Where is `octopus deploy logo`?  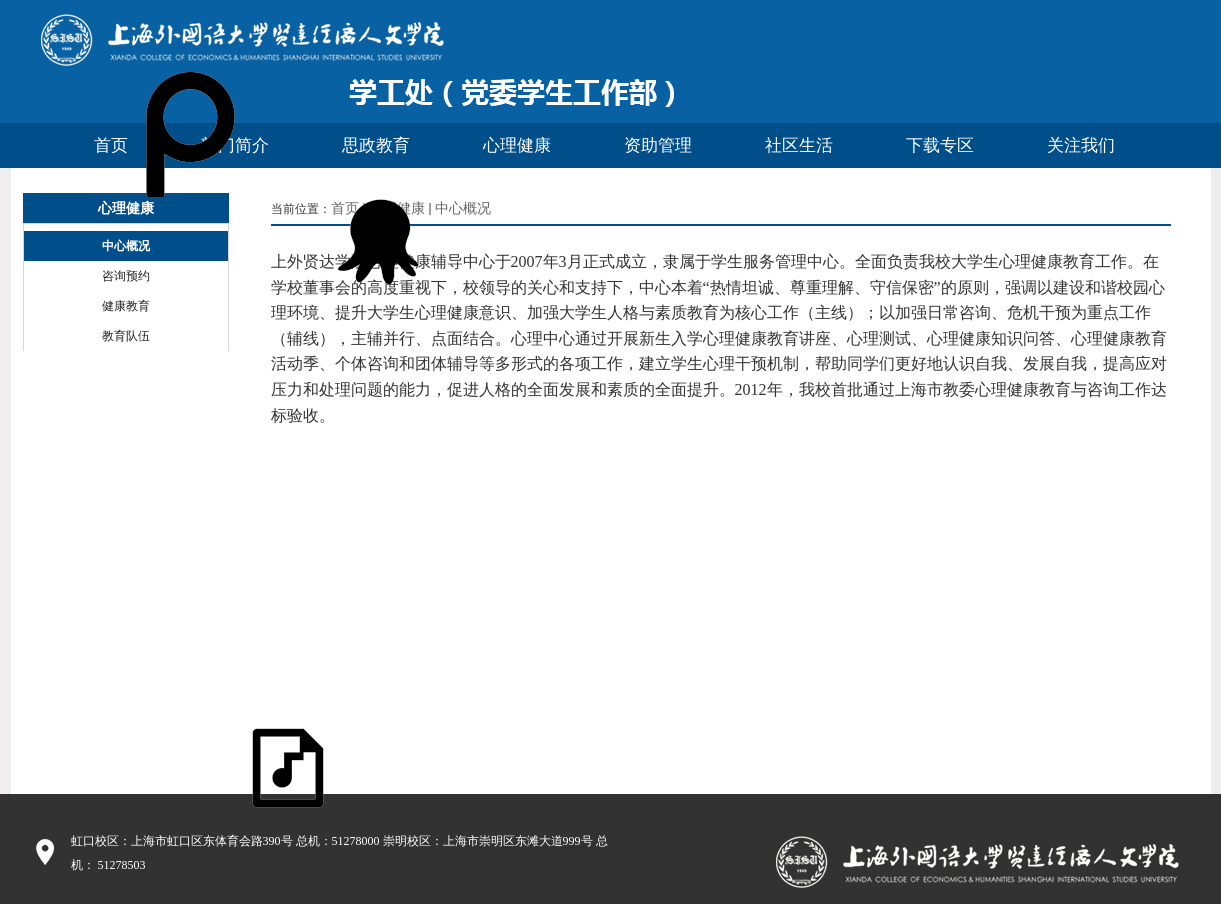
octopus deploy logo is located at coordinates (378, 242).